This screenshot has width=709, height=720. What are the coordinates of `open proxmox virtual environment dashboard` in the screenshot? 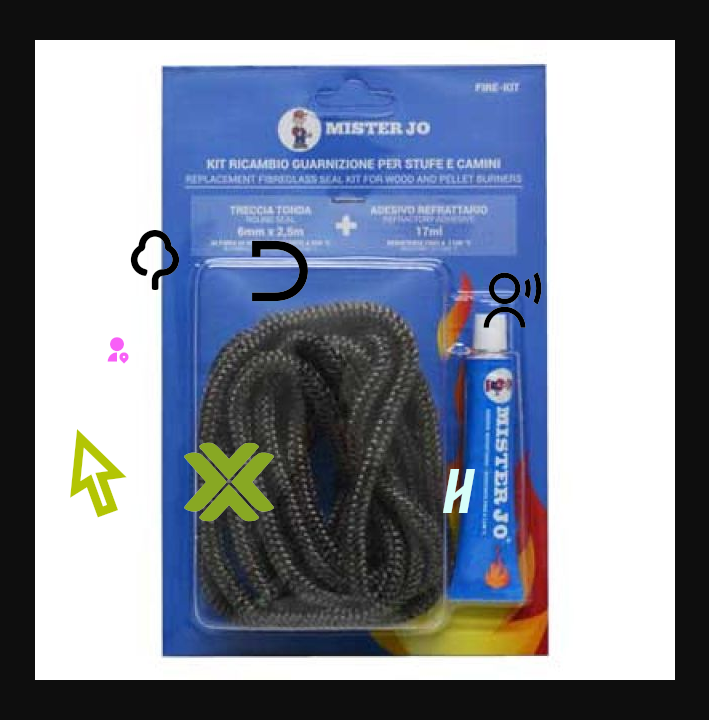 It's located at (229, 482).